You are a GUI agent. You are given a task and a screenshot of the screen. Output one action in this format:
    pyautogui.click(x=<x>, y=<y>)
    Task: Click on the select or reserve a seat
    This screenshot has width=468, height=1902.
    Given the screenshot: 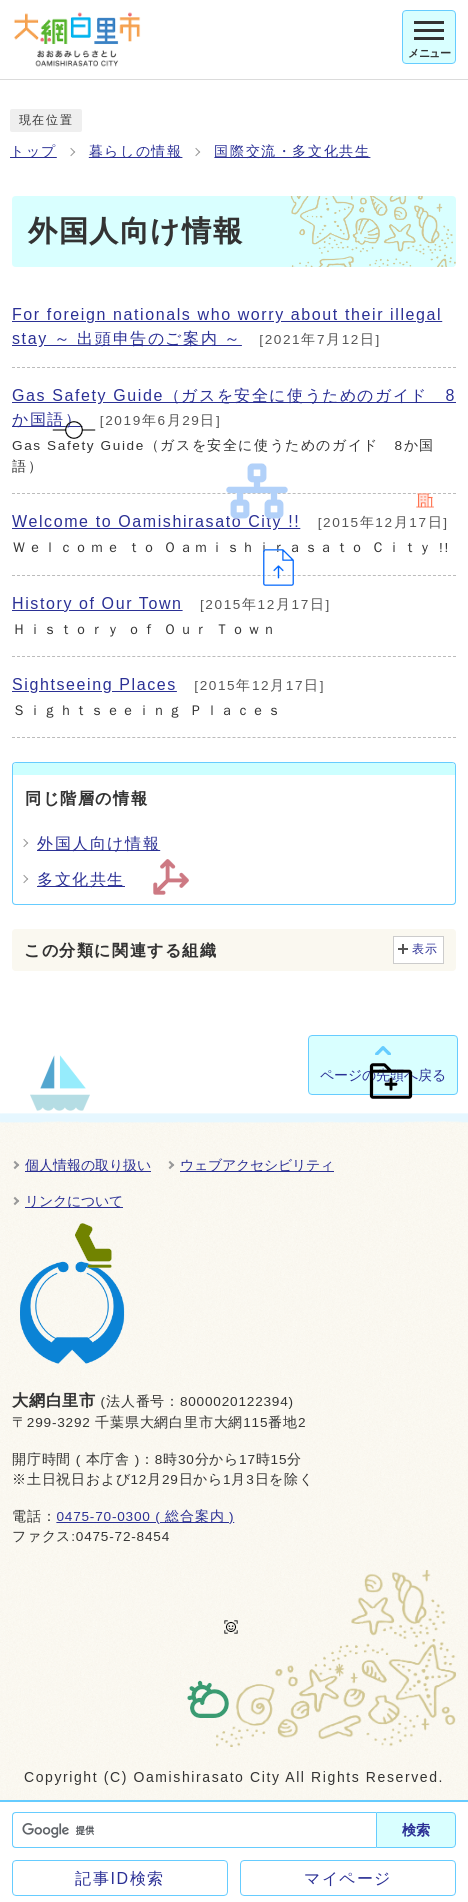 What is the action you would take?
    pyautogui.click(x=92, y=1245)
    